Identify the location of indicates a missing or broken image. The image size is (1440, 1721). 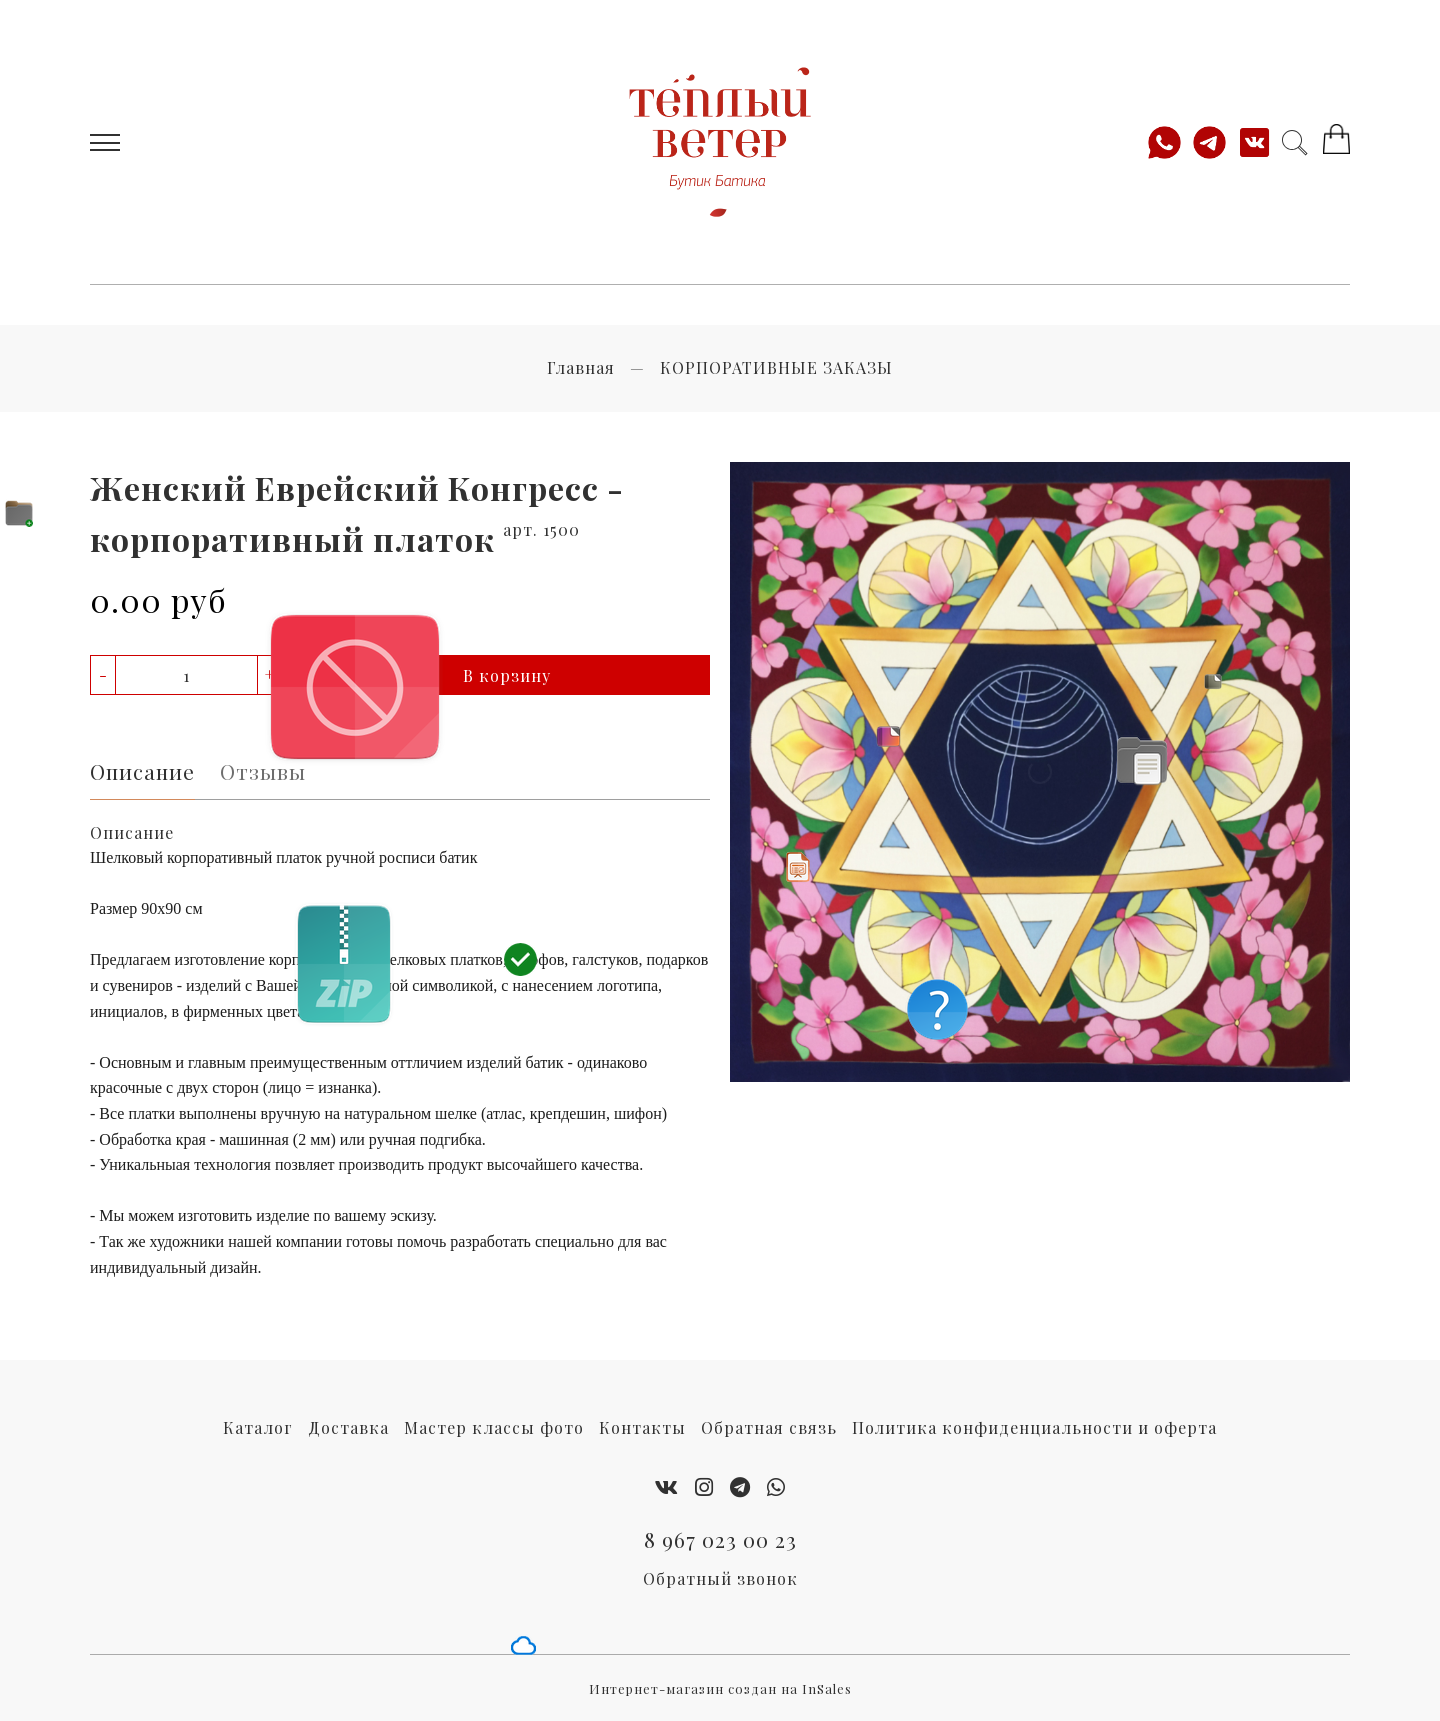
(355, 681).